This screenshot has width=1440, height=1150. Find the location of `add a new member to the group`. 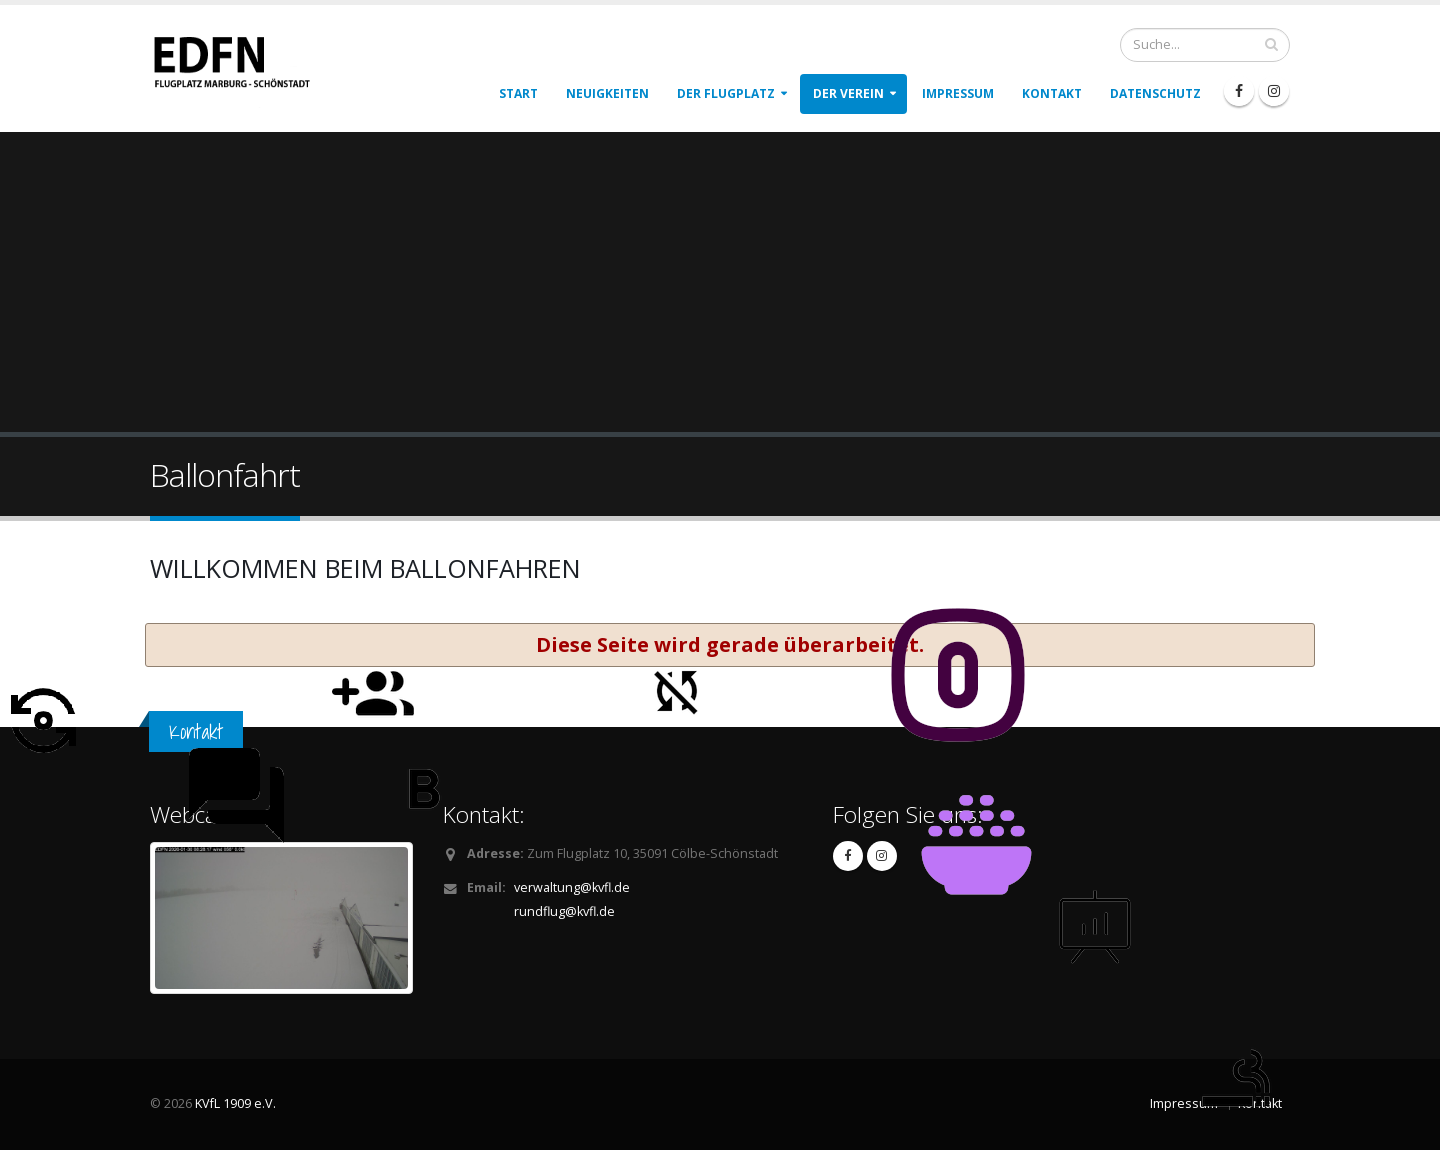

add a new member to the group is located at coordinates (373, 695).